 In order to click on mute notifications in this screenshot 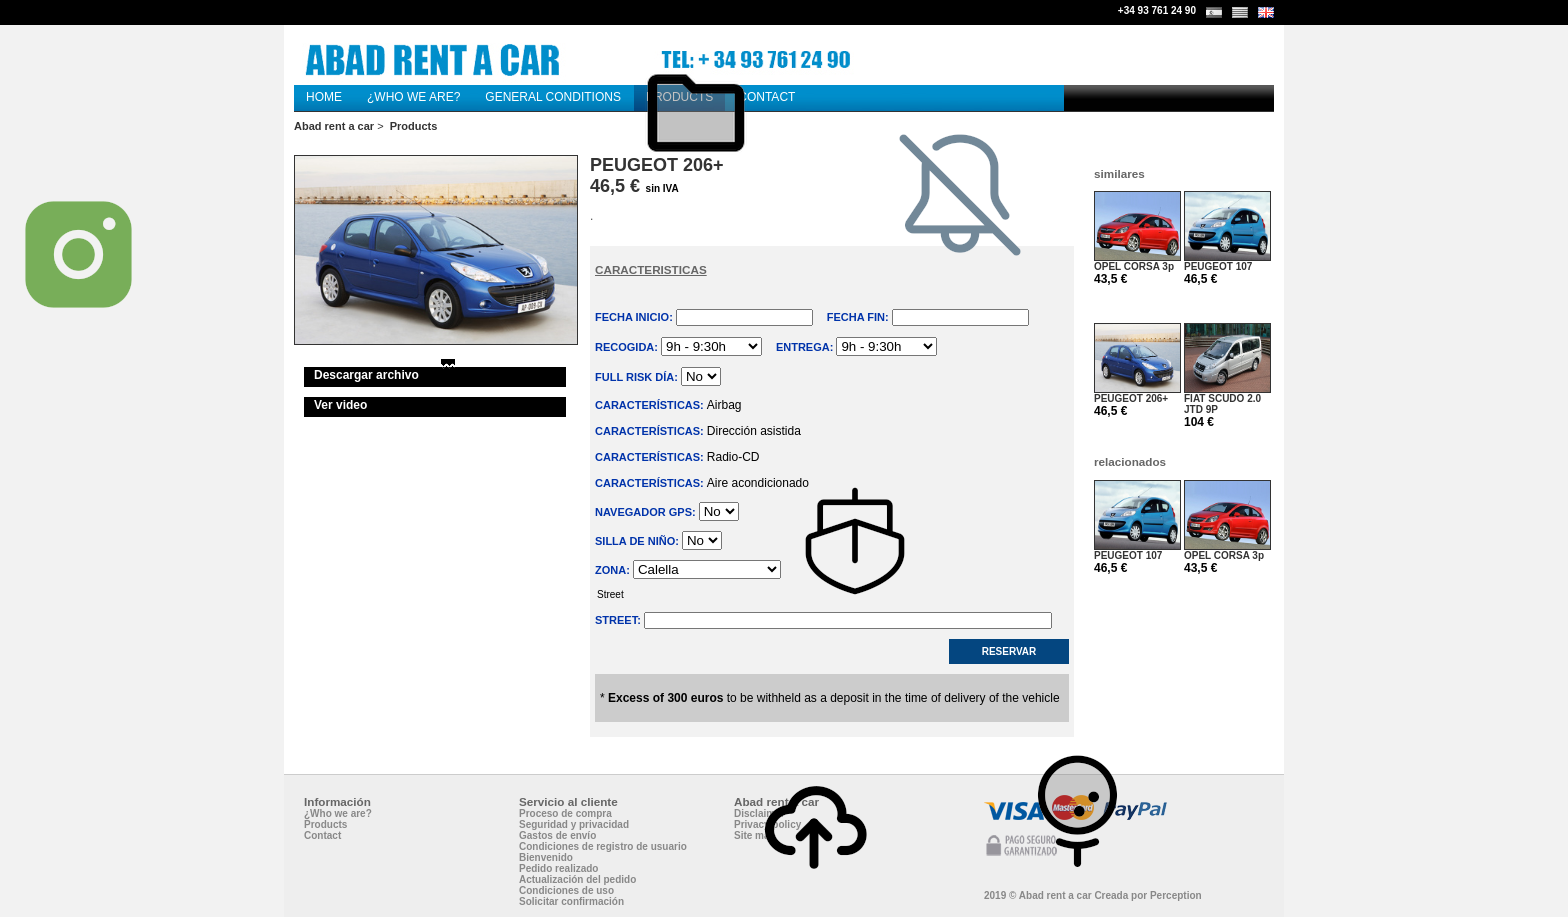, I will do `click(960, 195)`.